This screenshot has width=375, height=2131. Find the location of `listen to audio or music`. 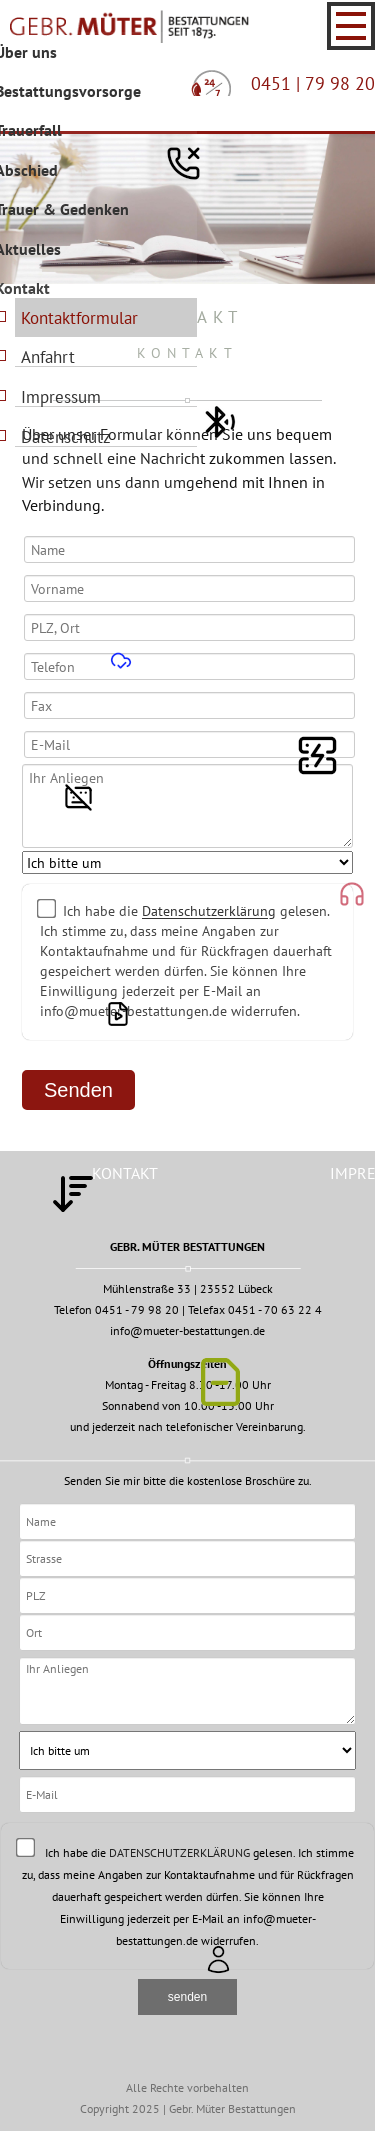

listen to audio or music is located at coordinates (352, 894).